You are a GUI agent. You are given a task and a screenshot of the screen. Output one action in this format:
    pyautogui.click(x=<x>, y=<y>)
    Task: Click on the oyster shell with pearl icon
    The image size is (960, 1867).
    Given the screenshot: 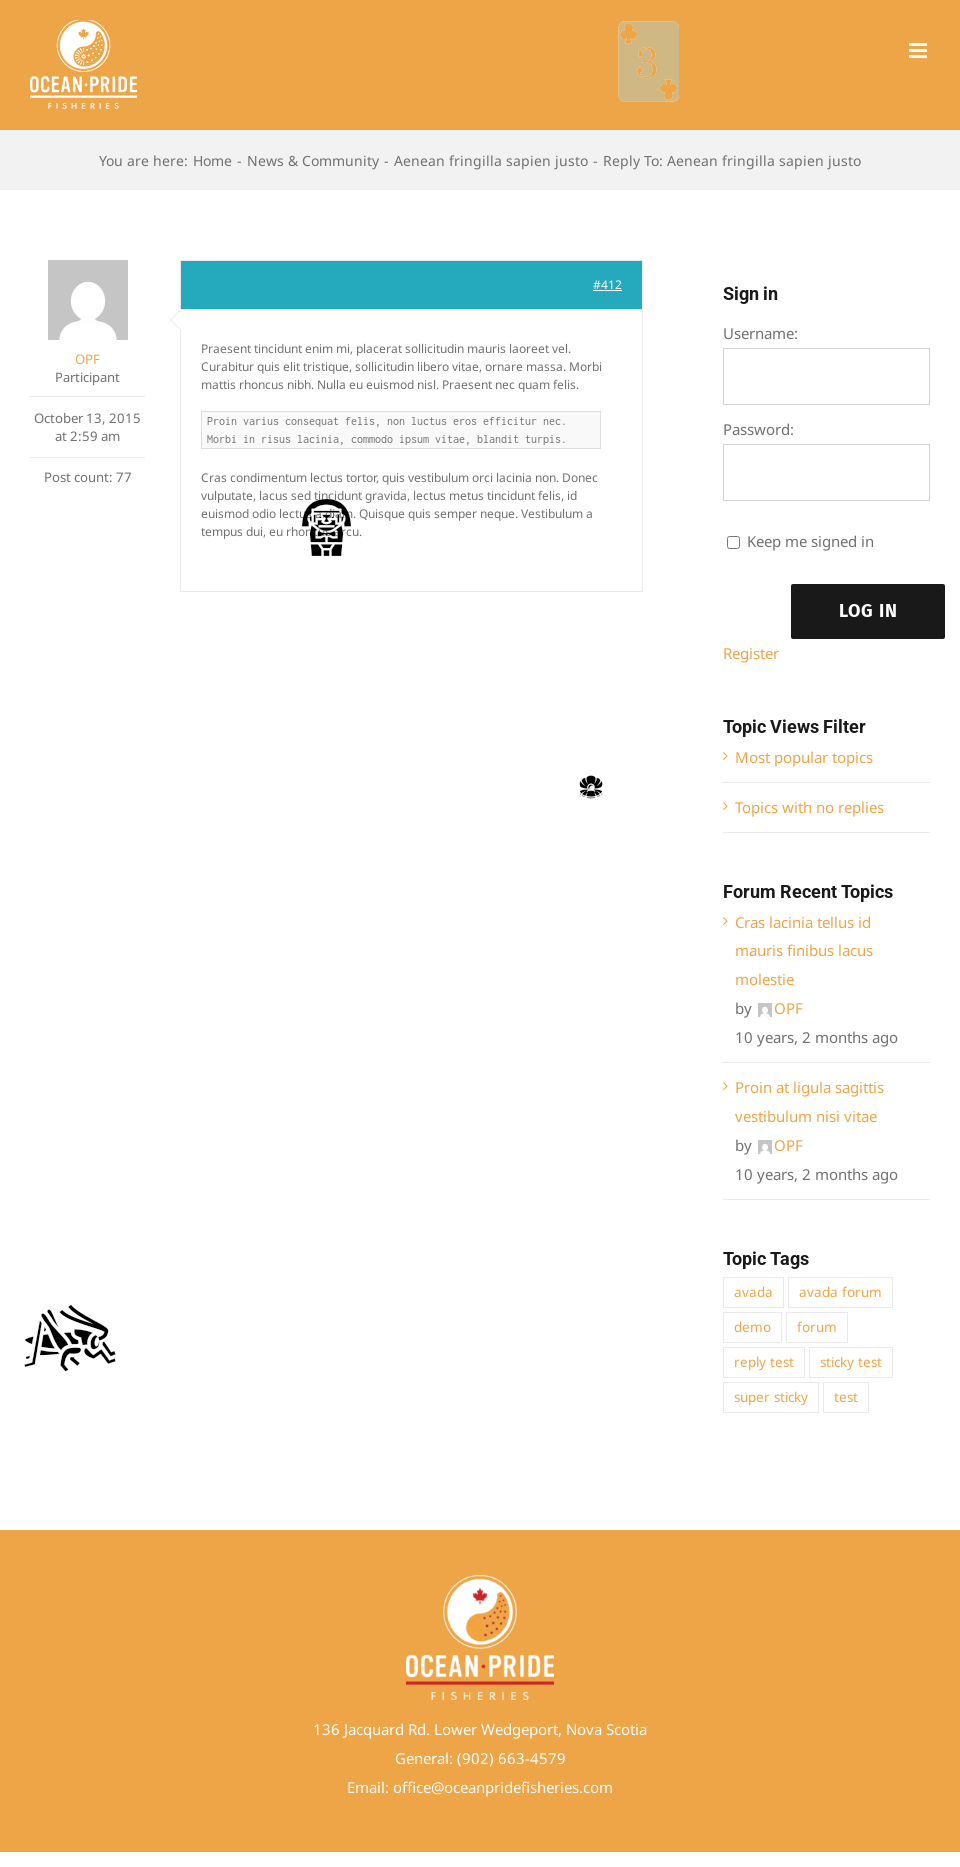 What is the action you would take?
    pyautogui.click(x=591, y=787)
    